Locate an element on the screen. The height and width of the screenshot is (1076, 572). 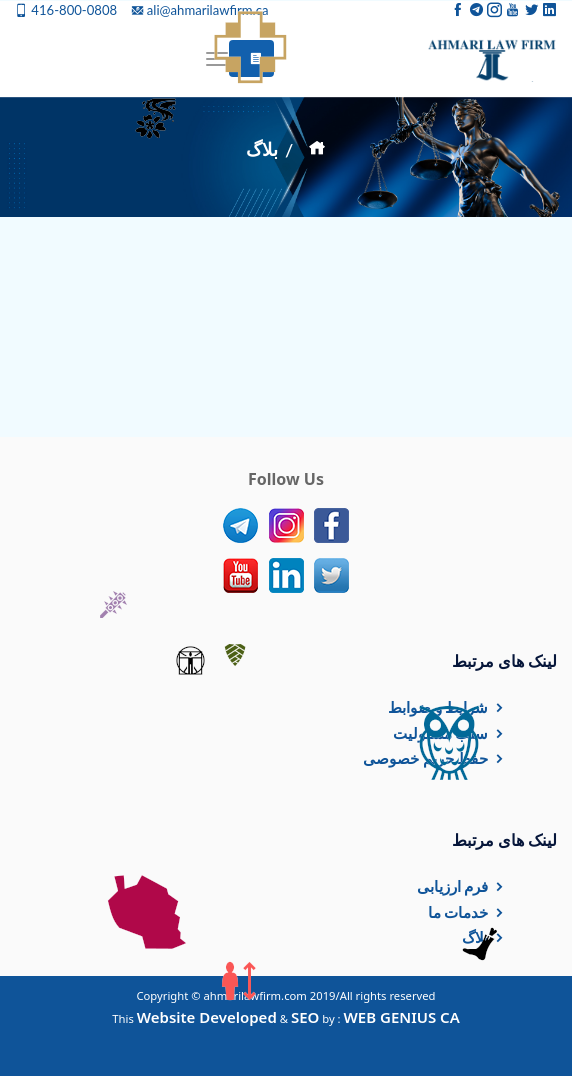
equip or view layered armor sets is located at coordinates (235, 655).